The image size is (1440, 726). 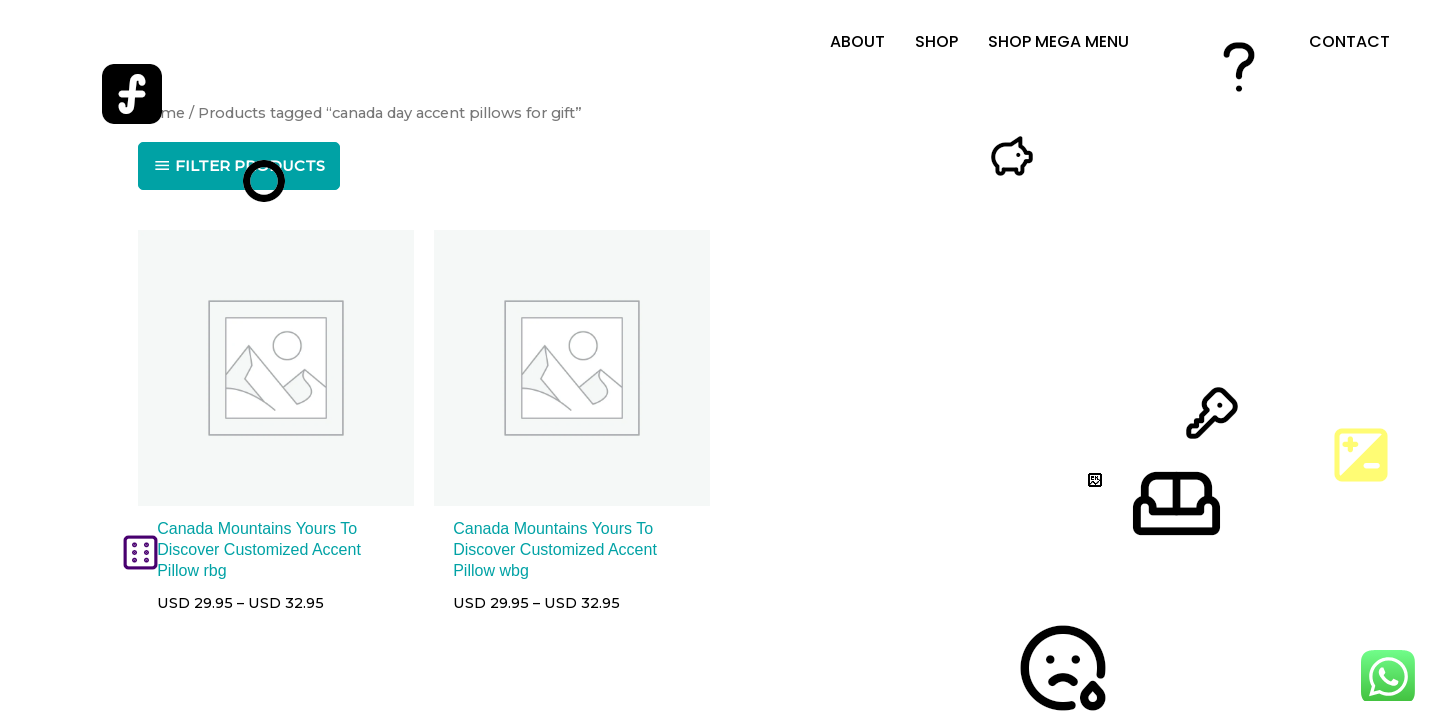 What do you see at coordinates (132, 94) in the screenshot?
I see `access function or formula editor` at bounding box center [132, 94].